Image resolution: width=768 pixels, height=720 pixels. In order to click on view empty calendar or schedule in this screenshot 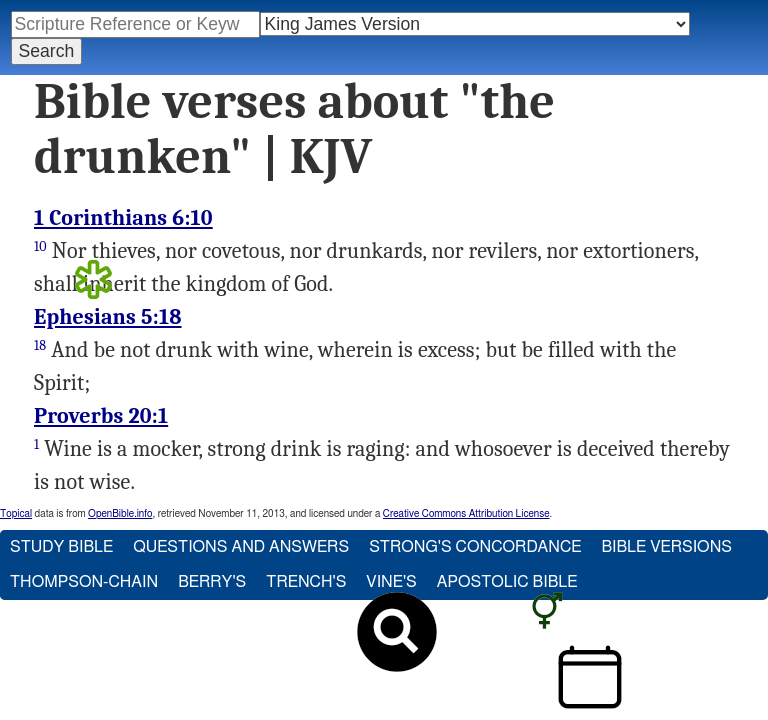, I will do `click(590, 677)`.